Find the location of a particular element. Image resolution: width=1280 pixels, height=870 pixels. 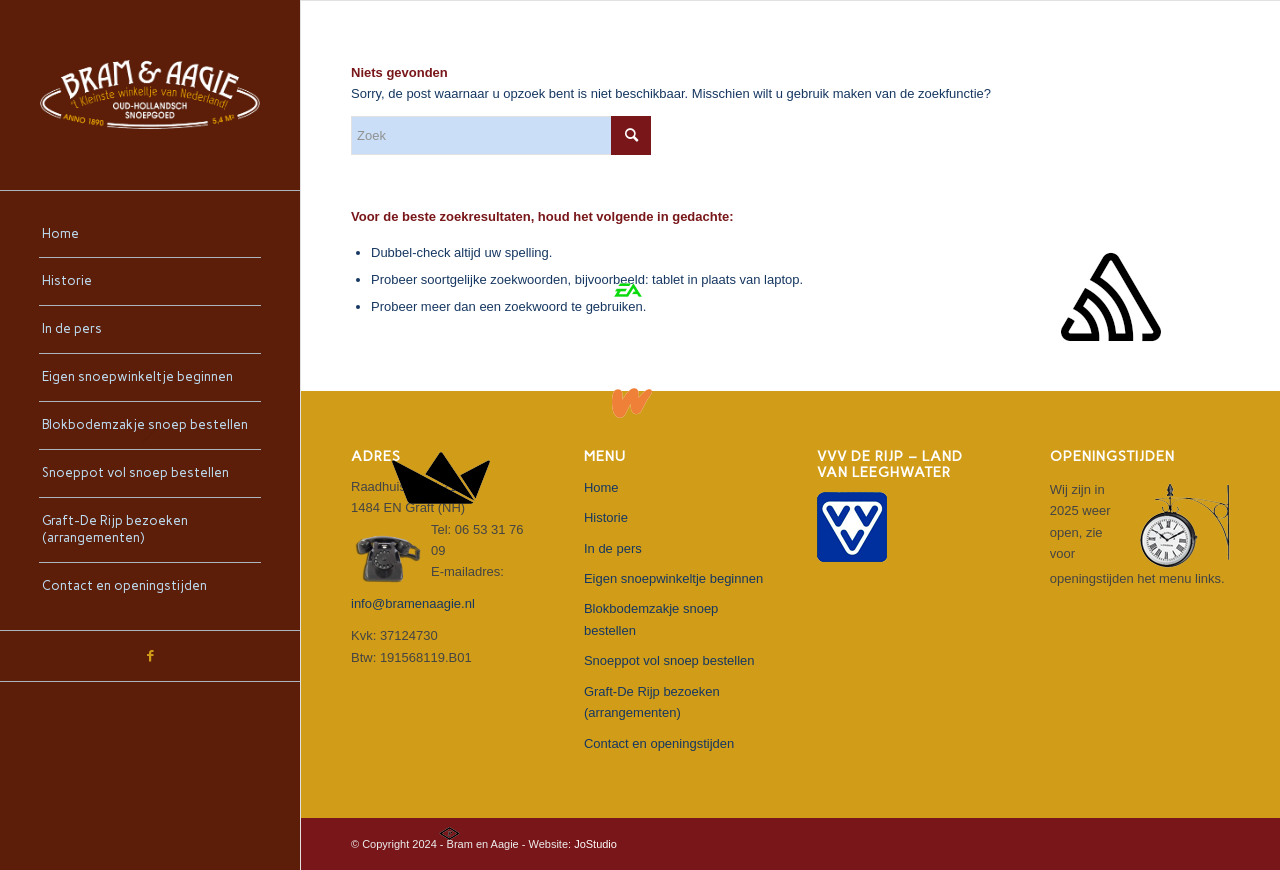

open the wattpad app is located at coordinates (632, 403).